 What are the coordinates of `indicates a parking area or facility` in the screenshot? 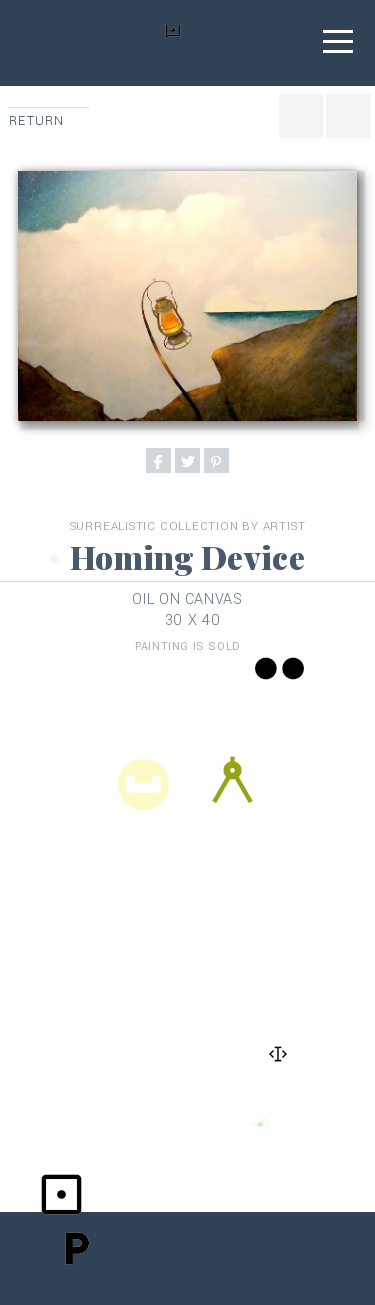 It's located at (76, 1248).